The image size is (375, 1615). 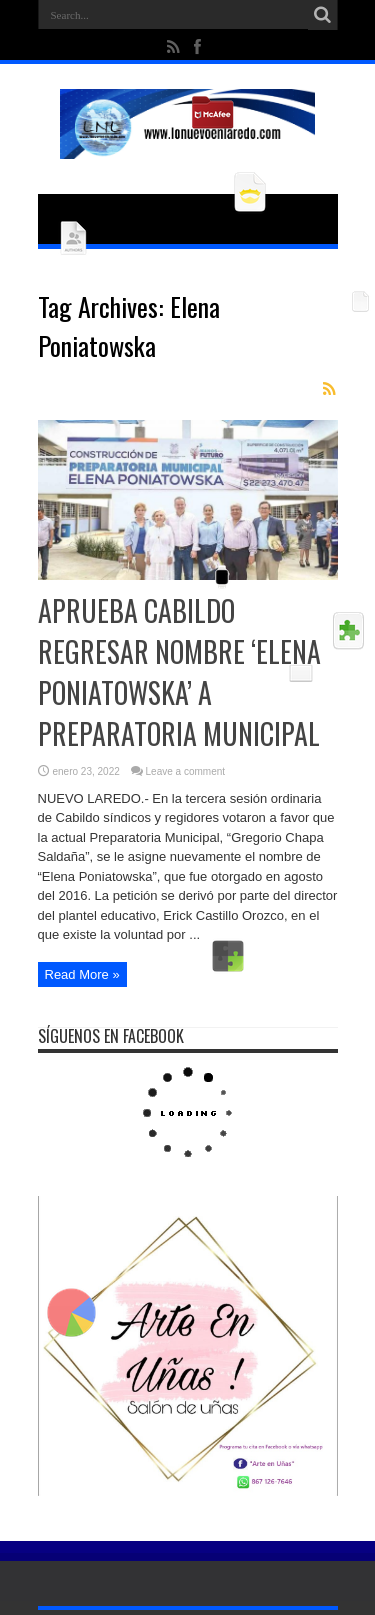 I want to click on folder containing McAfee antivirus files, so click(x=212, y=113).